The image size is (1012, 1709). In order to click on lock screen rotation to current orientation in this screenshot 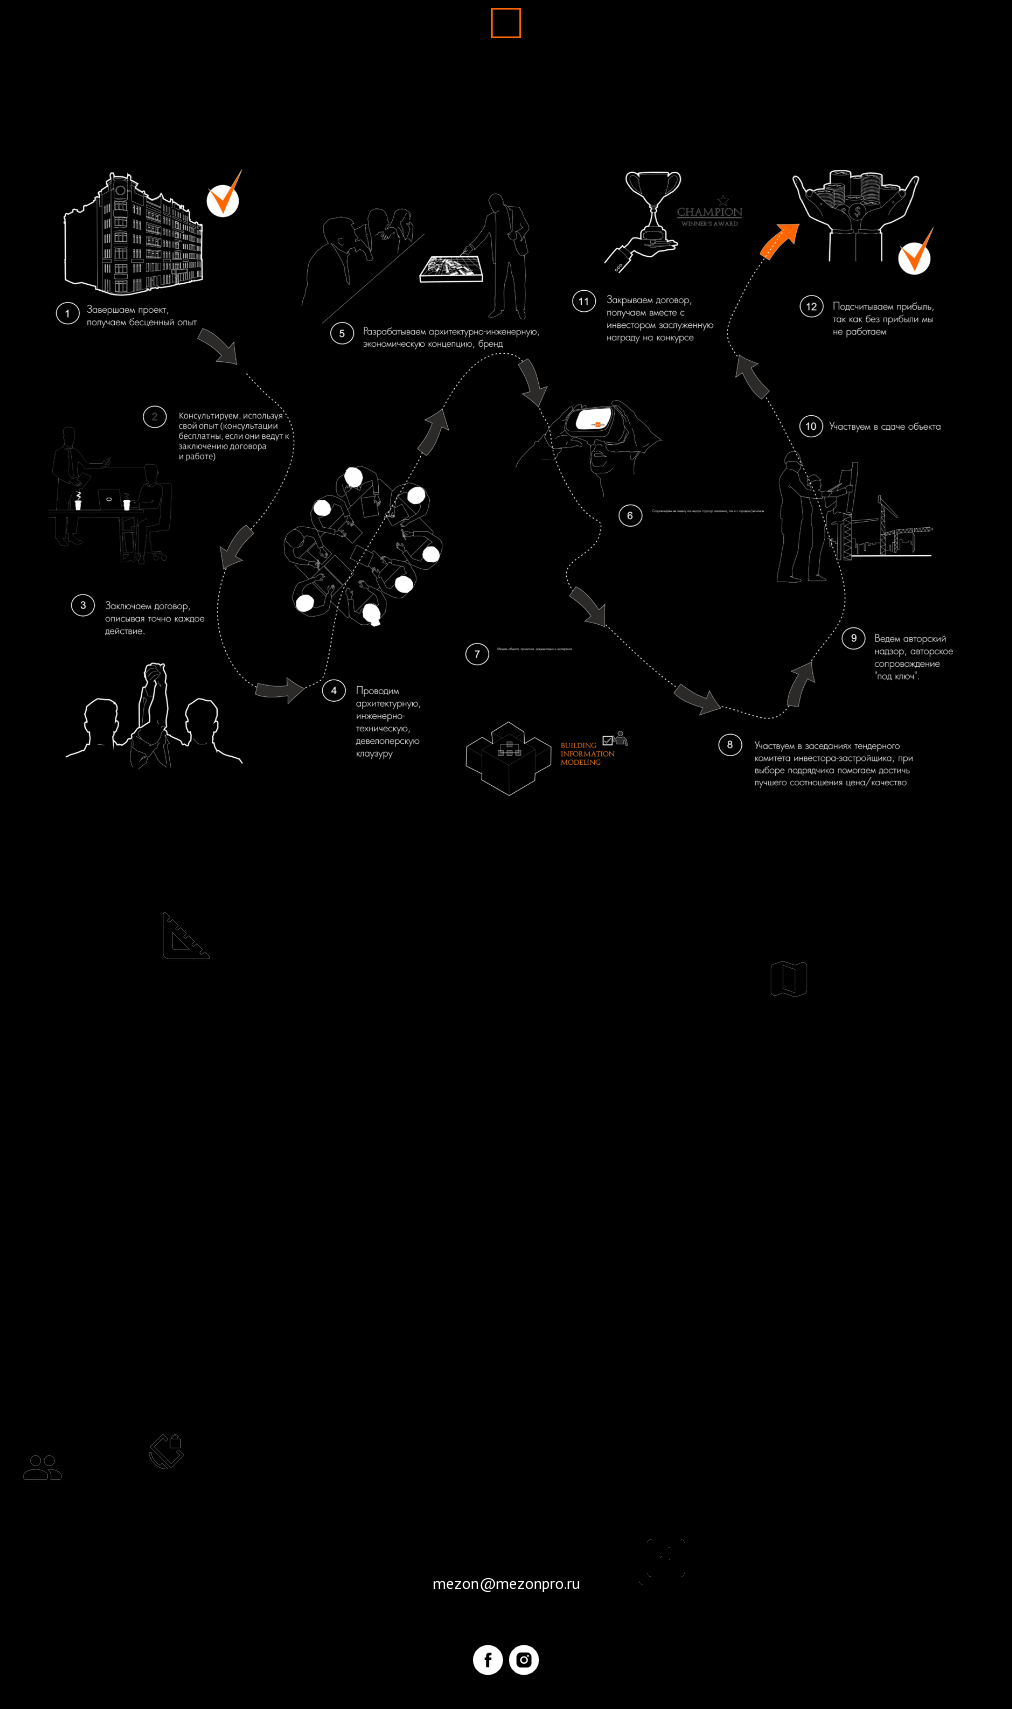, I will do `click(167, 1451)`.